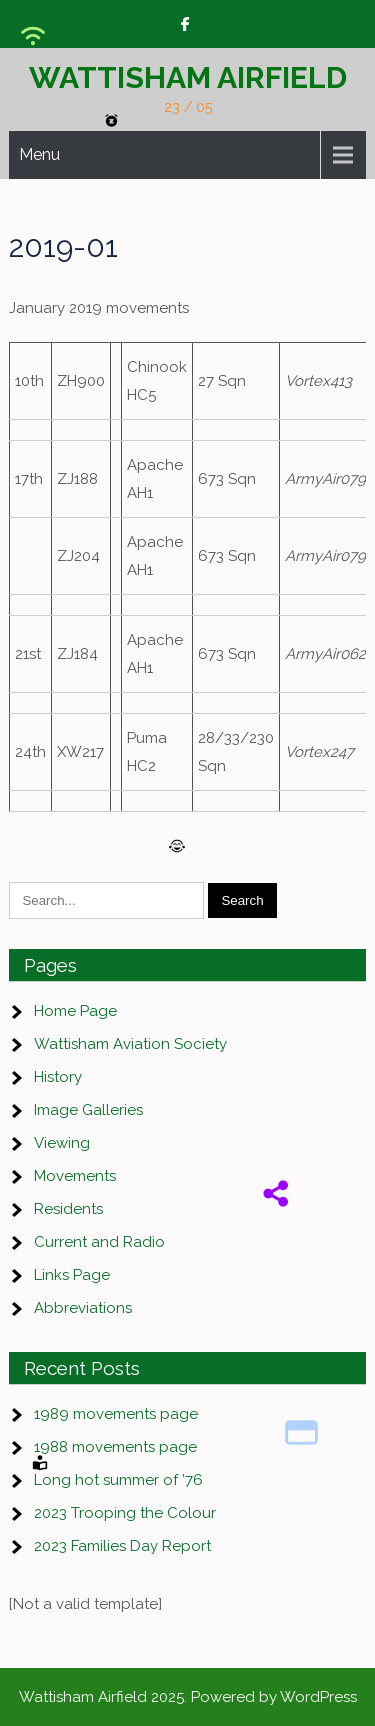  What do you see at coordinates (177, 846) in the screenshot?
I see `react with a laughing emoji` at bounding box center [177, 846].